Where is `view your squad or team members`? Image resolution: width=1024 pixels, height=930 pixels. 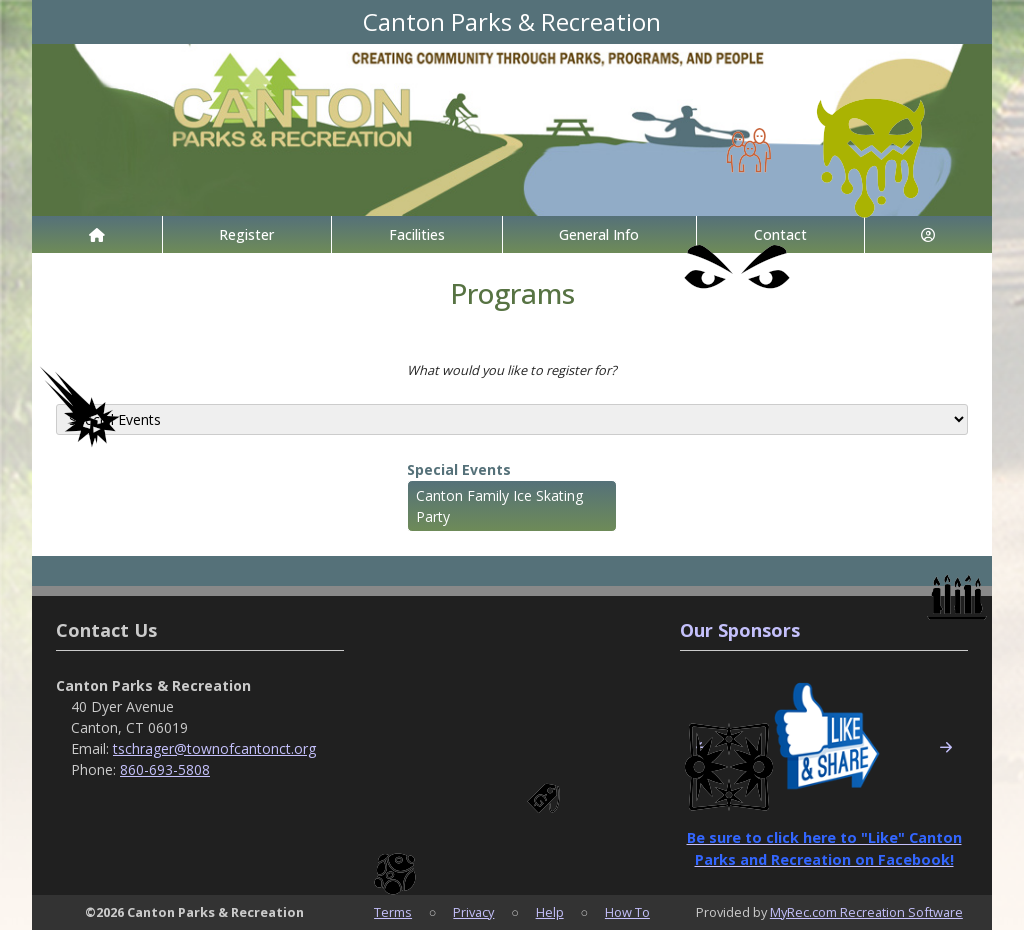 view your squad or team members is located at coordinates (749, 150).